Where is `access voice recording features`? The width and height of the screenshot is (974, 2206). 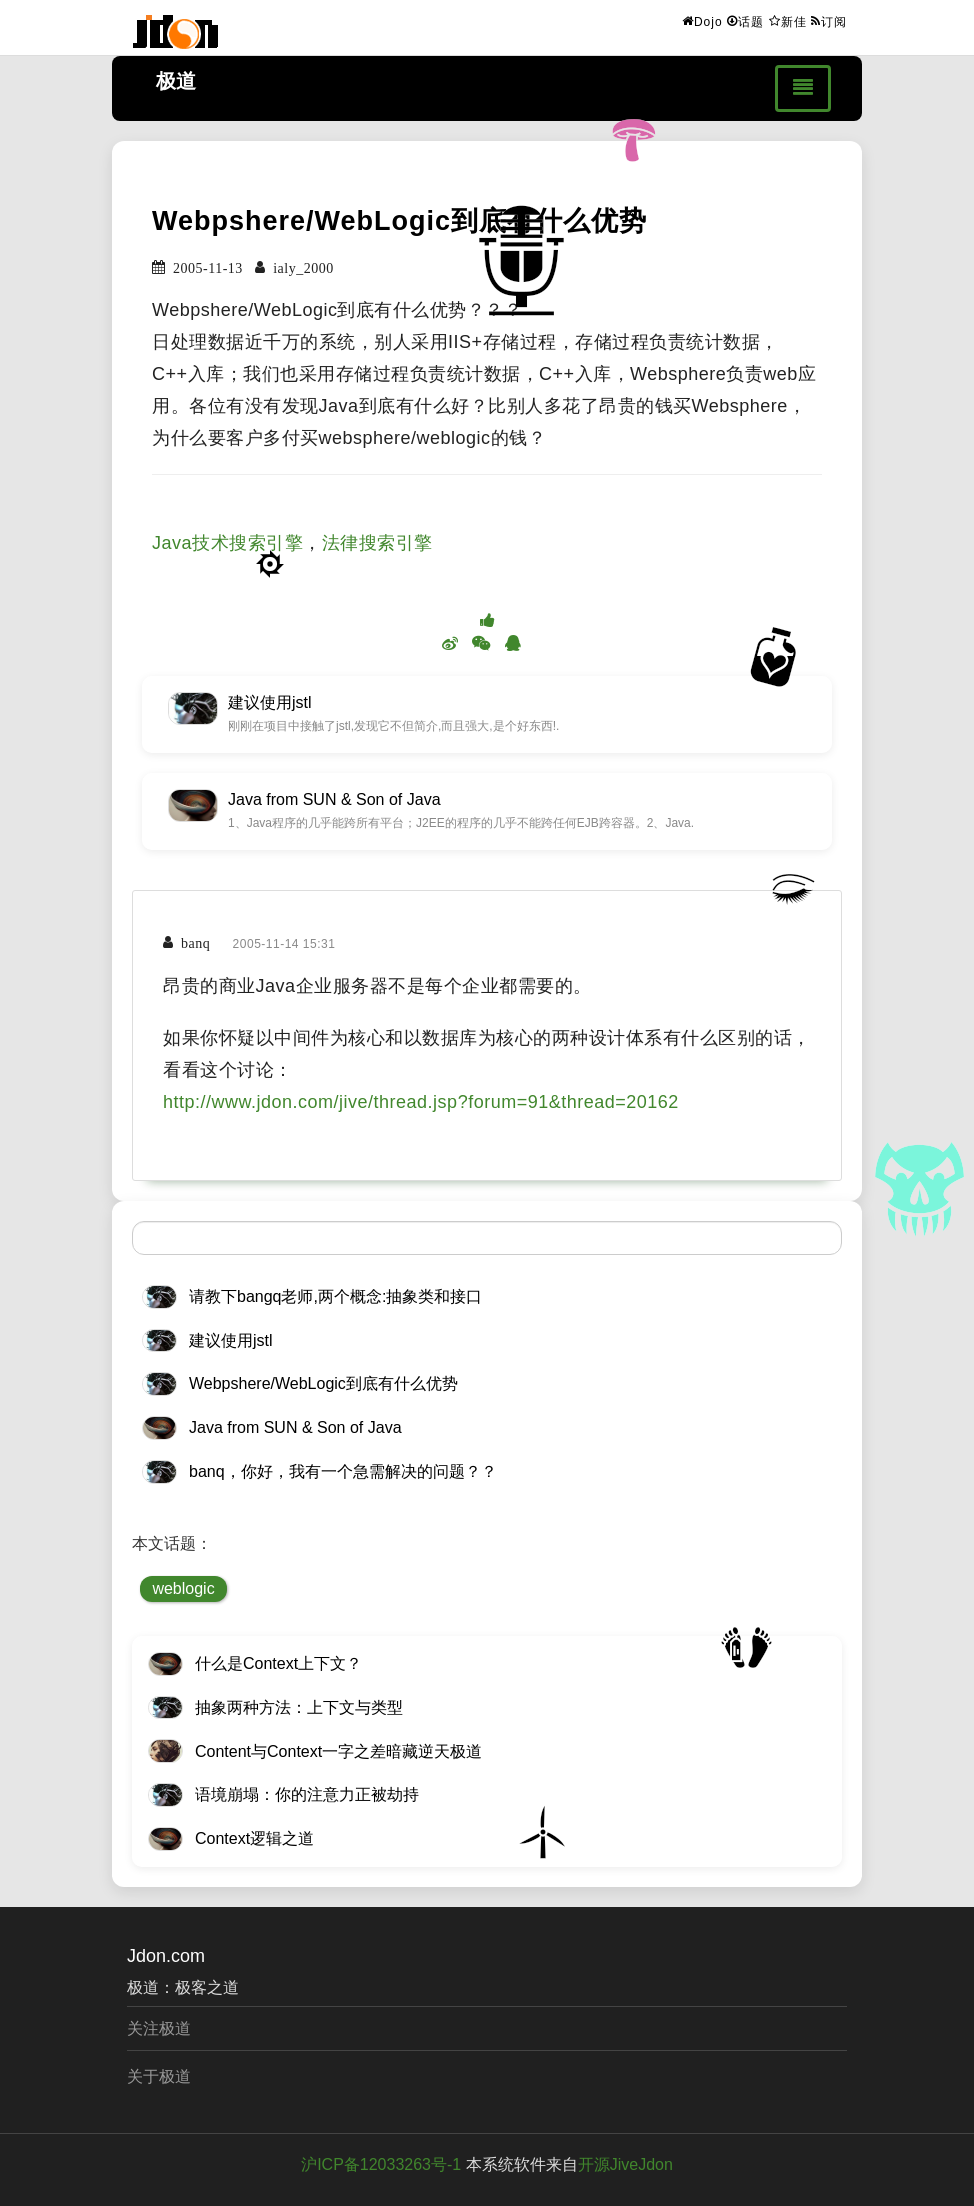 access voice recording features is located at coordinates (521, 260).